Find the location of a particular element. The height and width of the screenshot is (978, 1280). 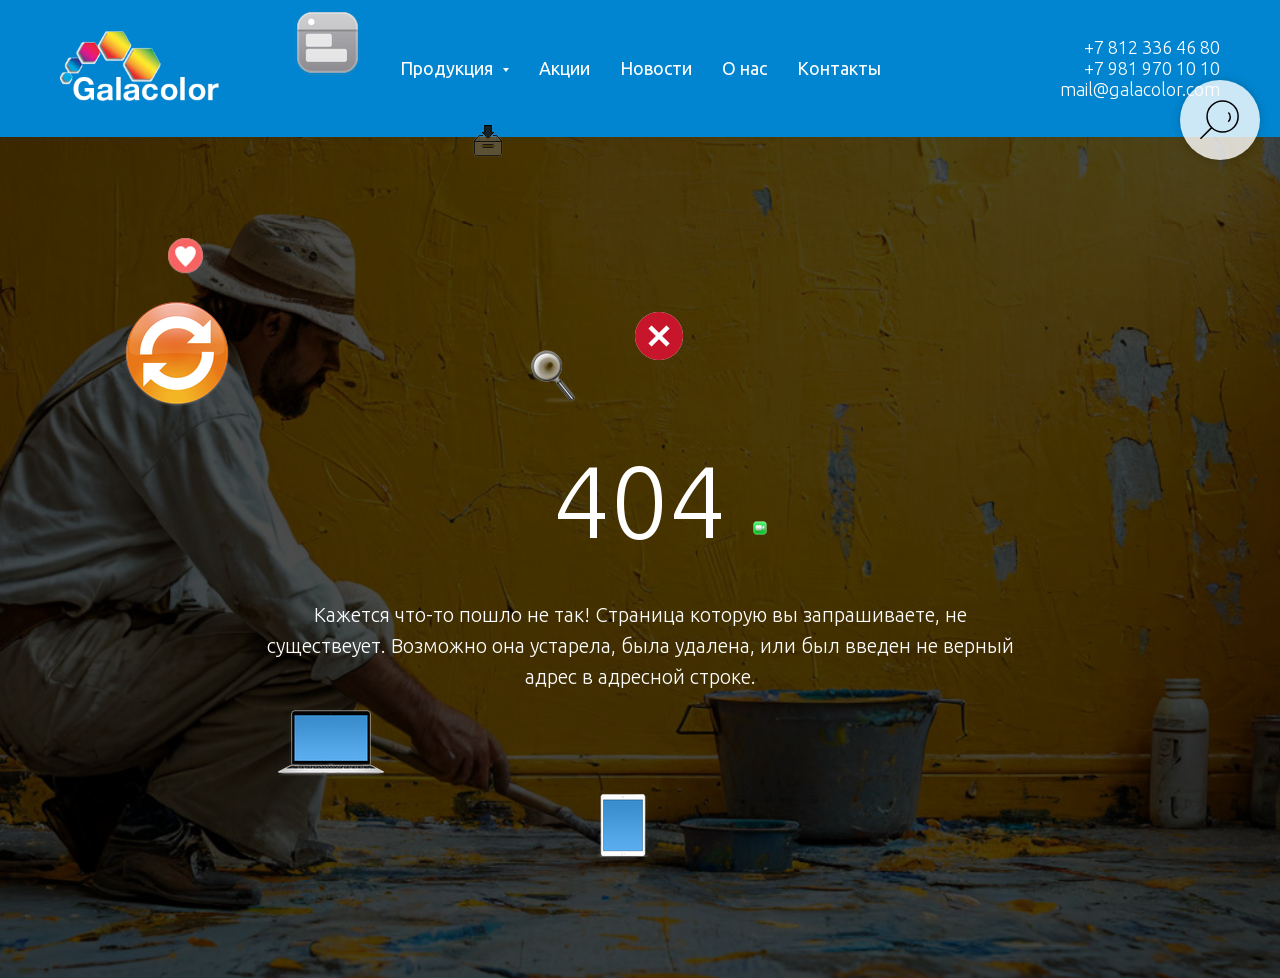

access window tiling and layout settings is located at coordinates (327, 43).